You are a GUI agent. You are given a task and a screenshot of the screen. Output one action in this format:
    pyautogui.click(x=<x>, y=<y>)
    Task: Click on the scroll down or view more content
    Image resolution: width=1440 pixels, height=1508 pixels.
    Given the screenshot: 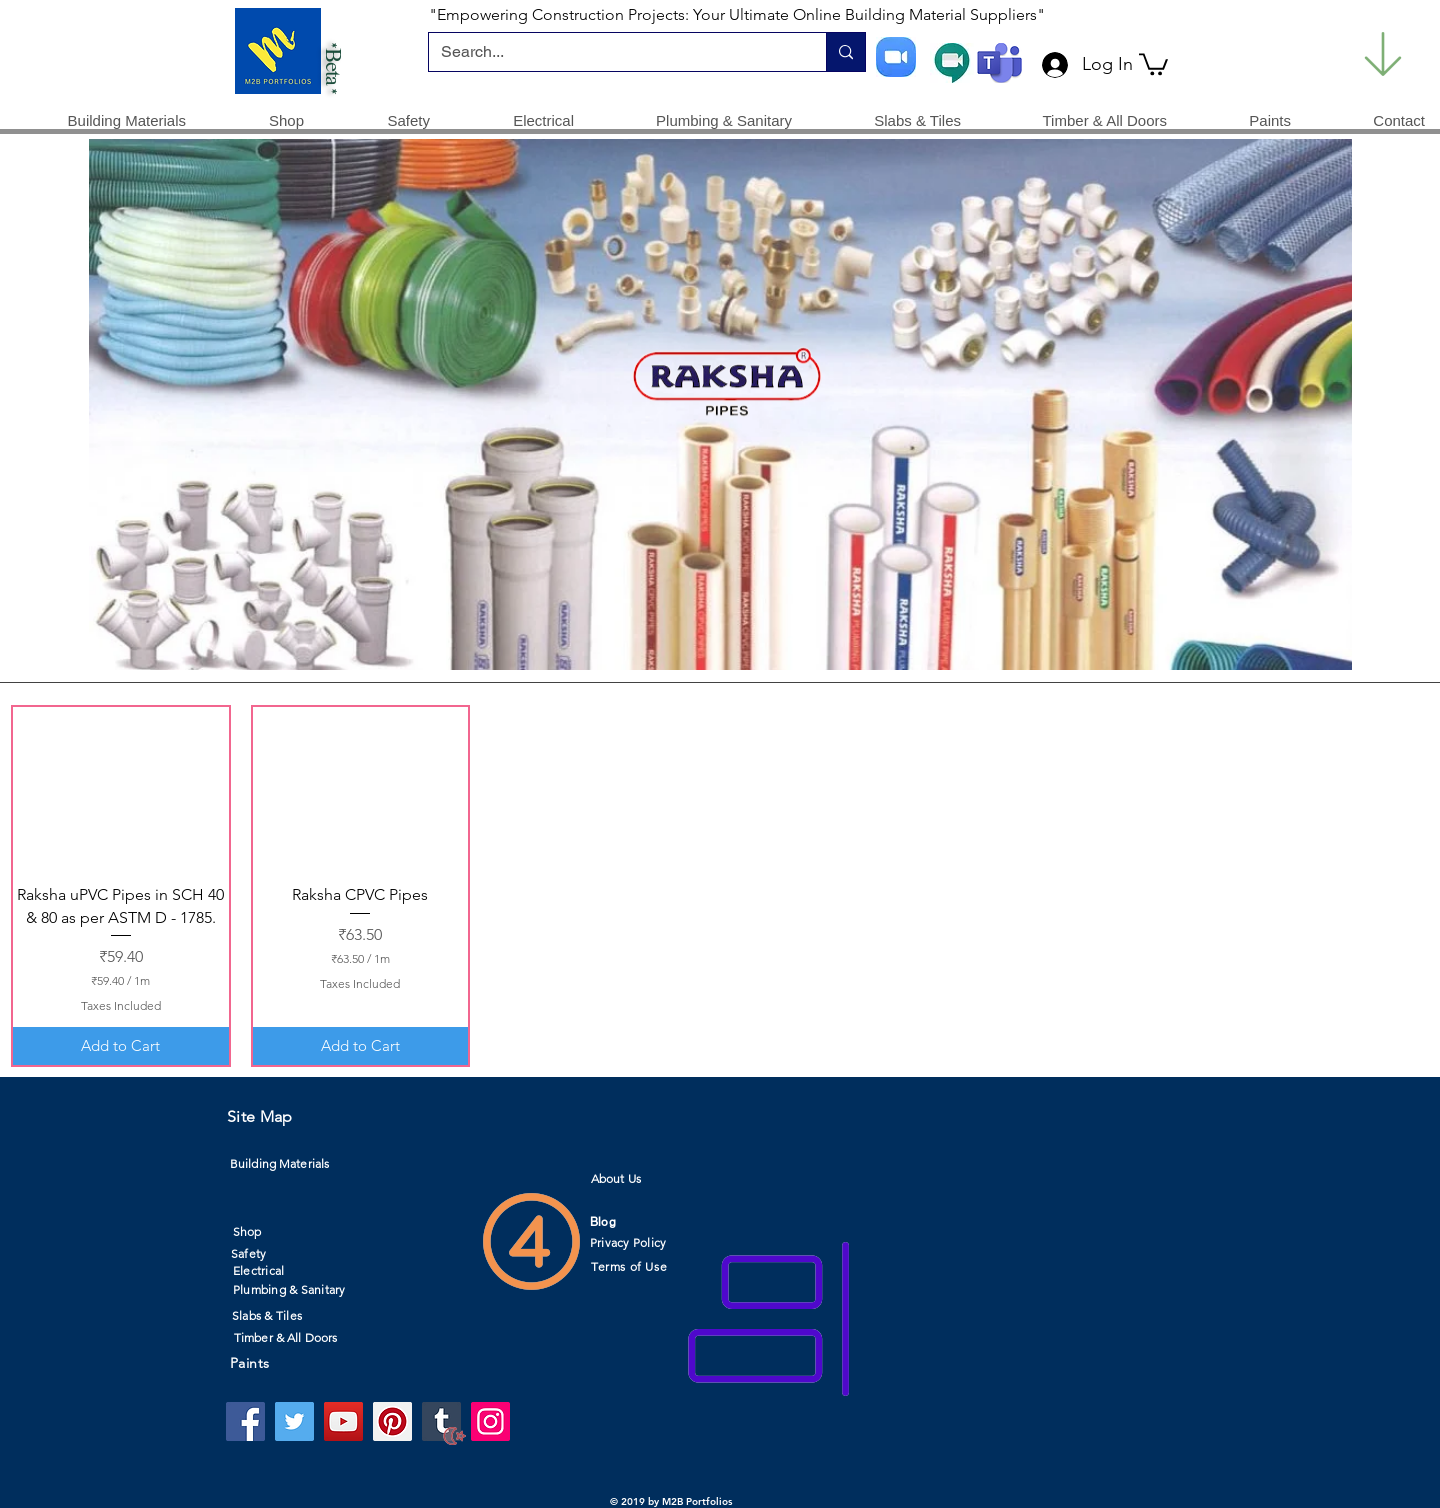 What is the action you would take?
    pyautogui.click(x=1383, y=54)
    